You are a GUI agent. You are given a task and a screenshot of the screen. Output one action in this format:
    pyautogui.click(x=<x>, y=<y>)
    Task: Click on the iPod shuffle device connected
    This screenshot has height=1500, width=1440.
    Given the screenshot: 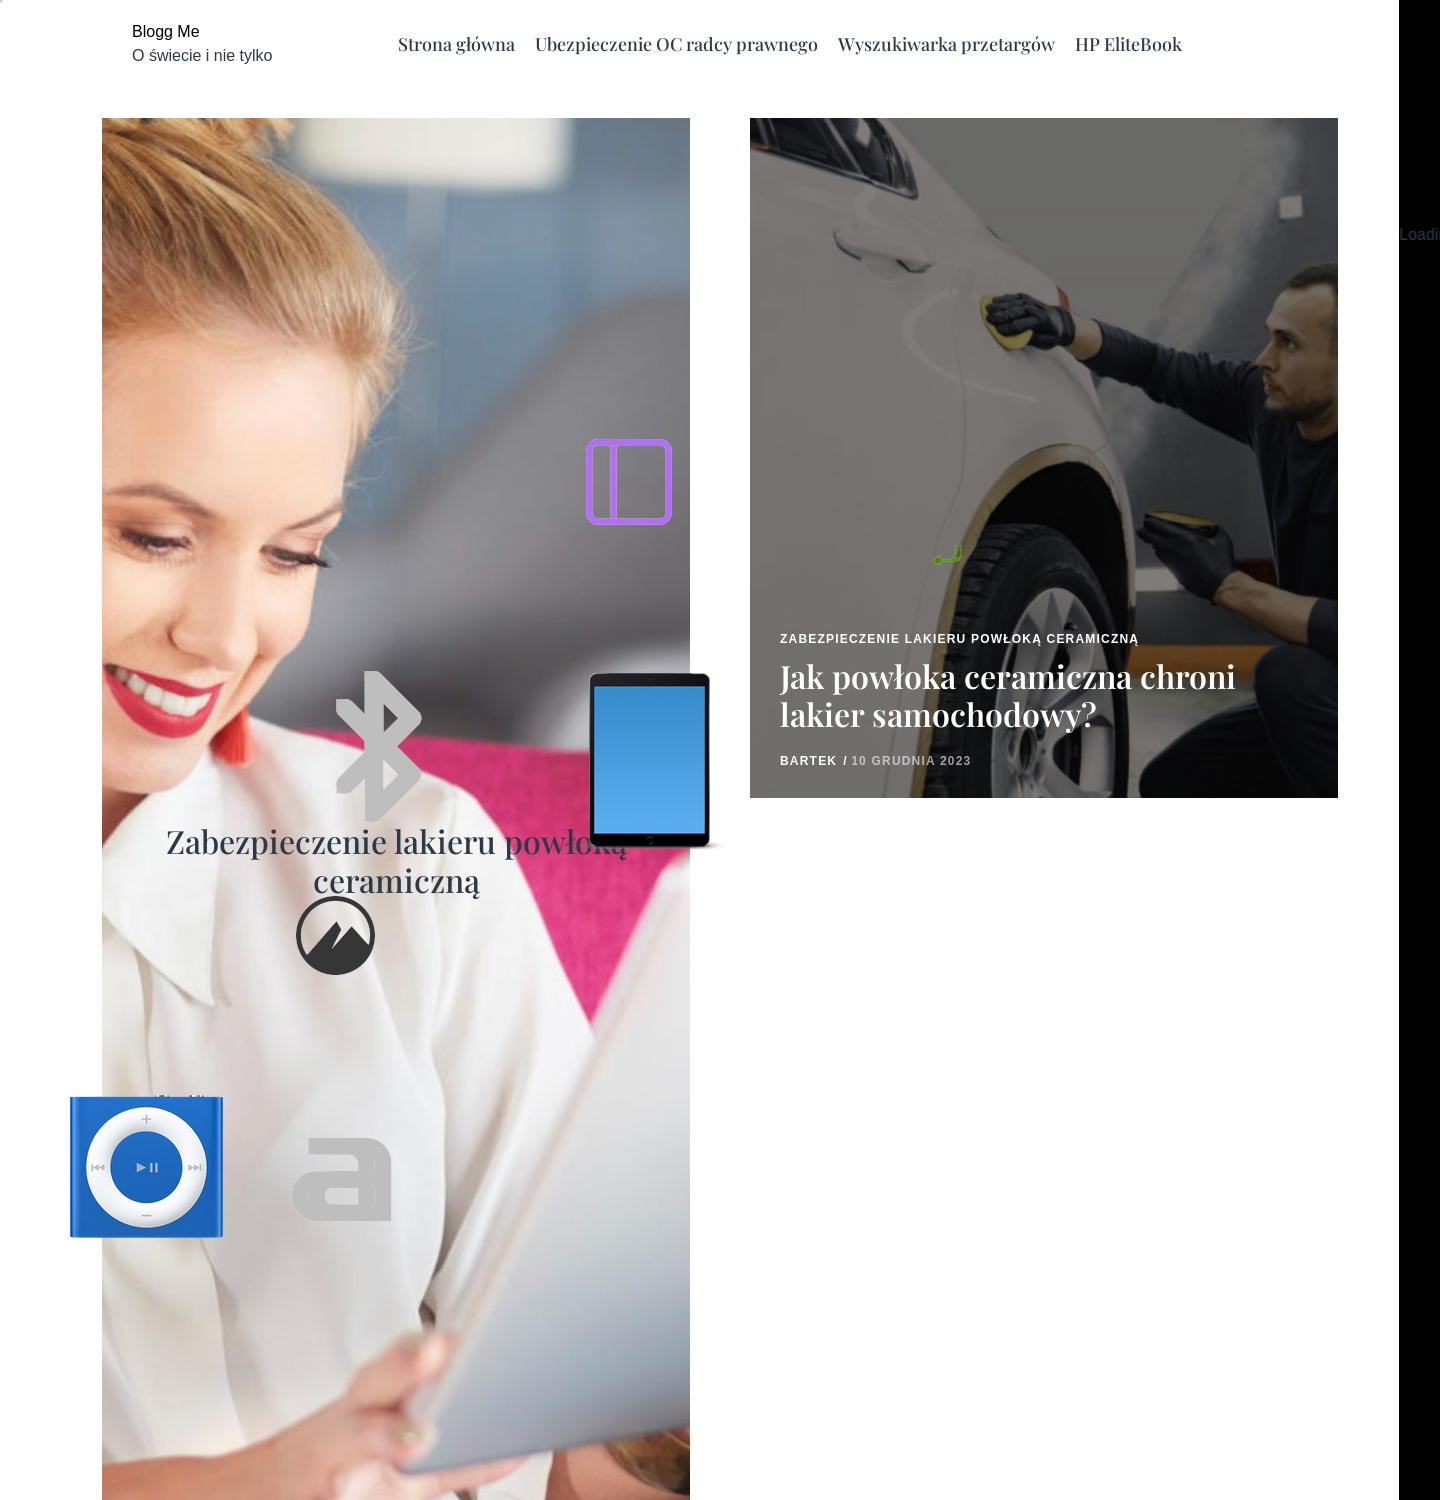 What is the action you would take?
    pyautogui.click(x=146, y=1166)
    